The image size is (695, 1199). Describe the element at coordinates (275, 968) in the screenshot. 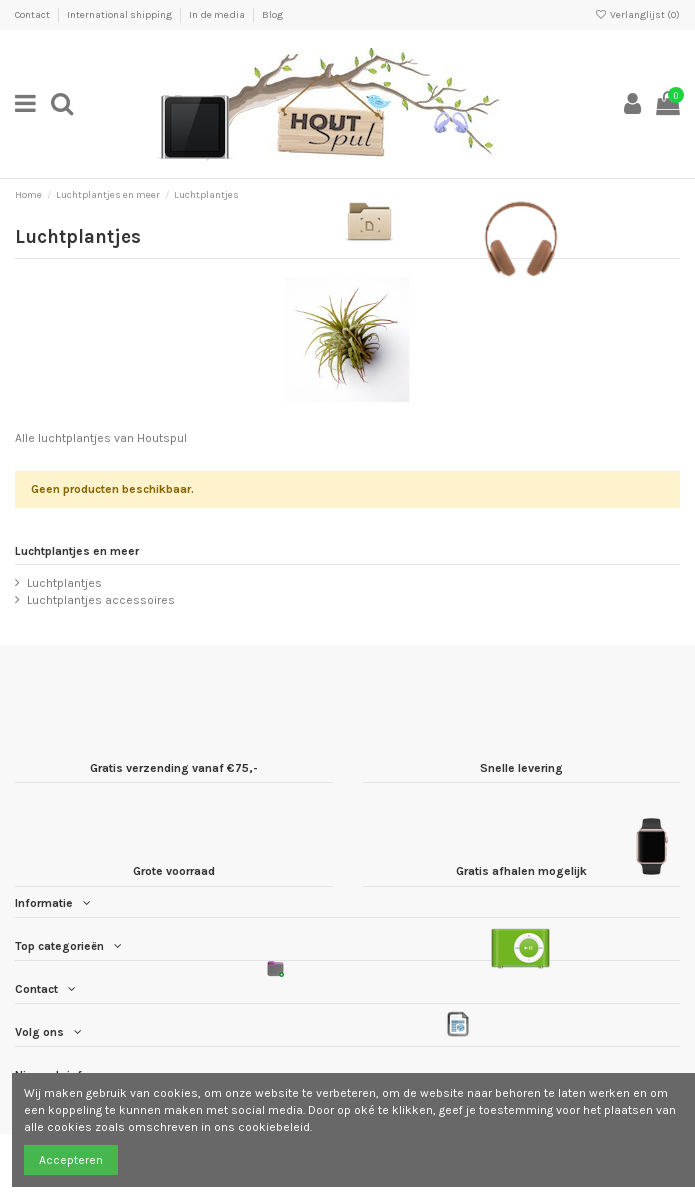

I see `create a new folder` at that location.